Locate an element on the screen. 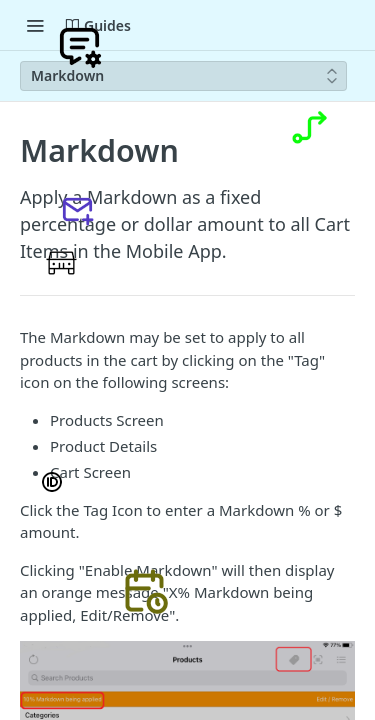 The image size is (375, 720). compose a new email is located at coordinates (77, 209).